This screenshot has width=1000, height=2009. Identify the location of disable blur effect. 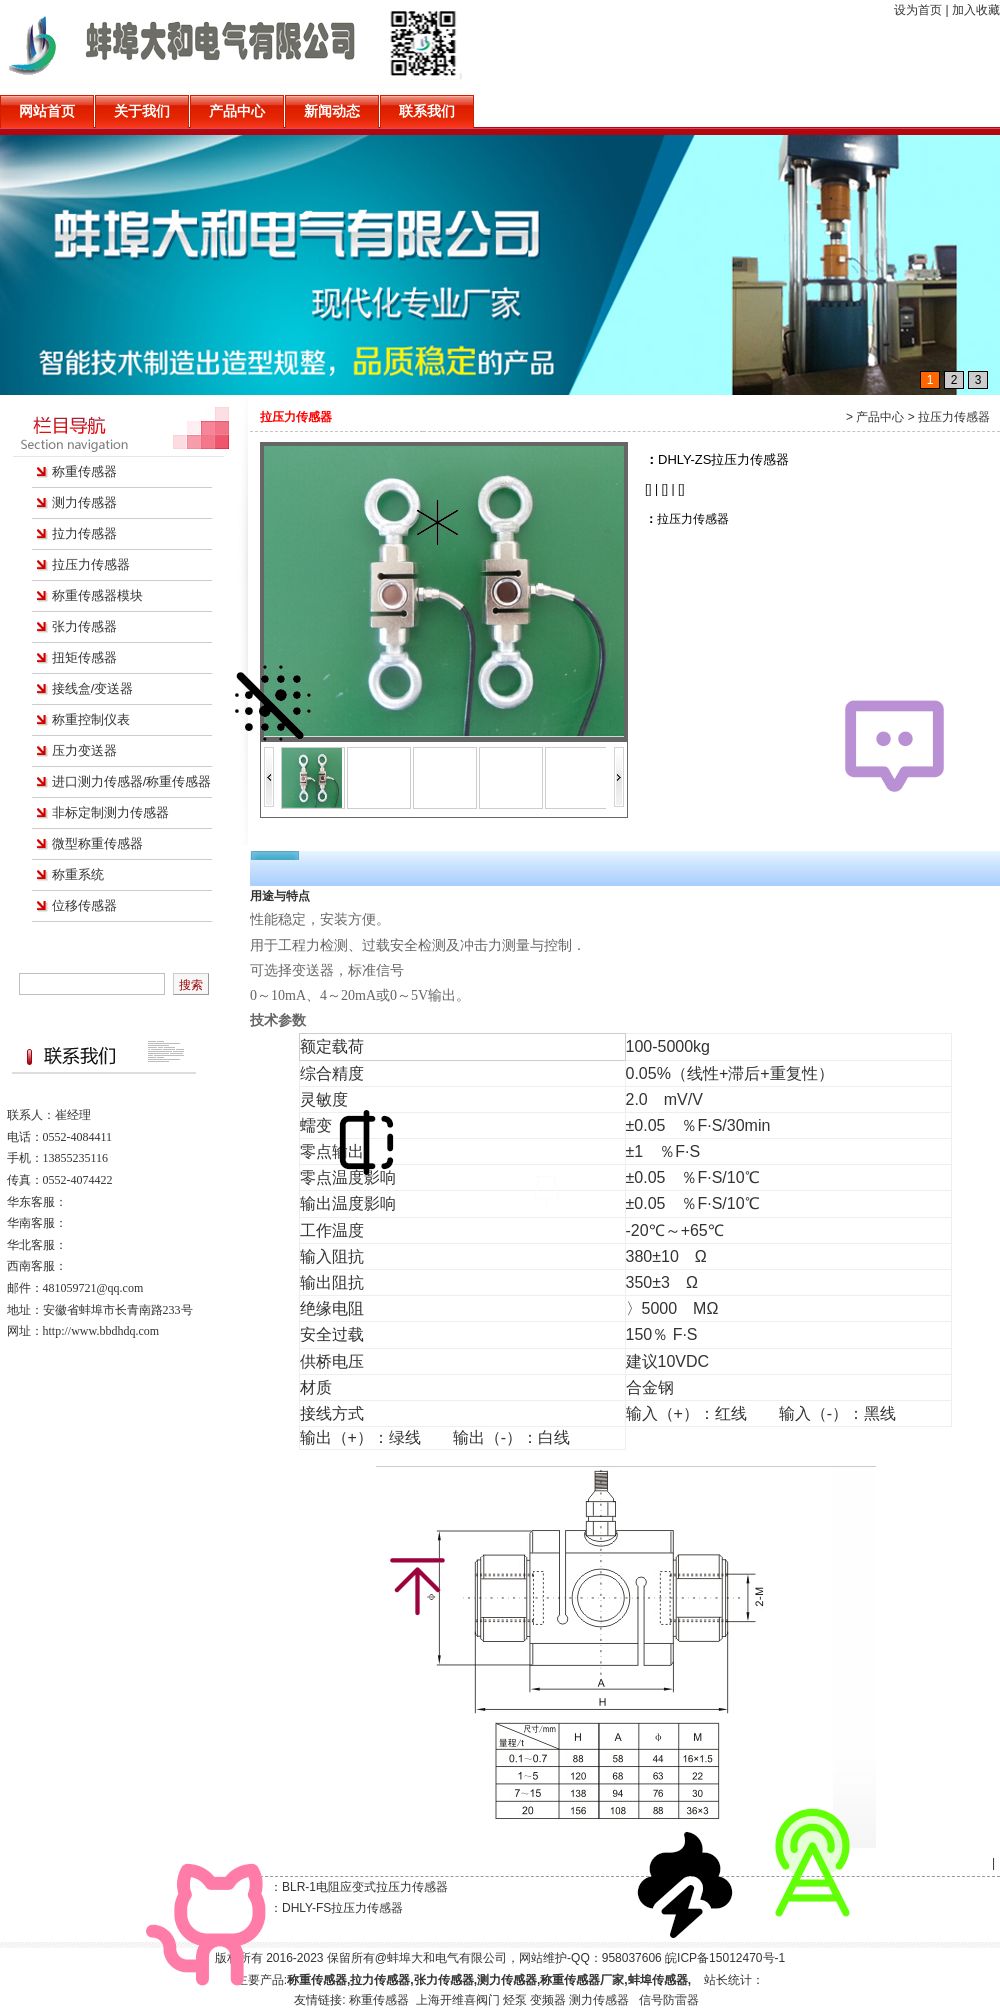
(273, 703).